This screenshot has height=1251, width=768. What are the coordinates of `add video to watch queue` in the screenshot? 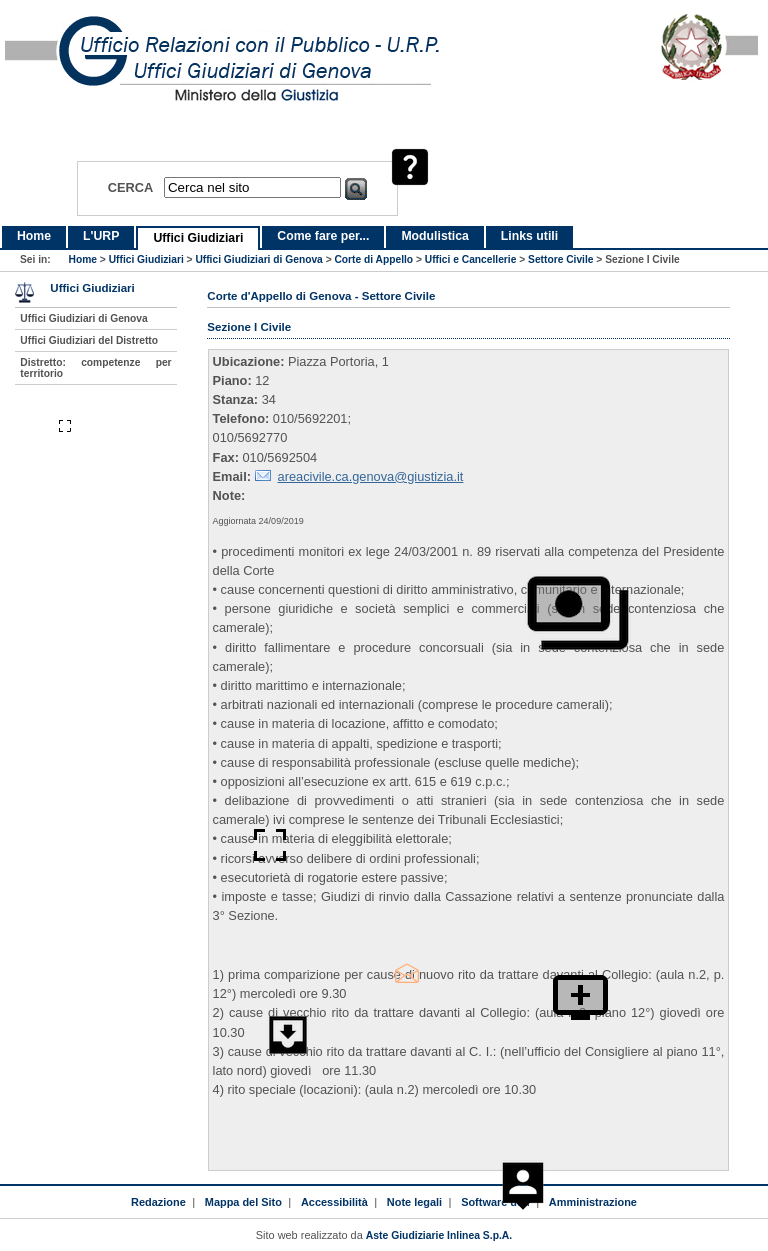 It's located at (580, 997).